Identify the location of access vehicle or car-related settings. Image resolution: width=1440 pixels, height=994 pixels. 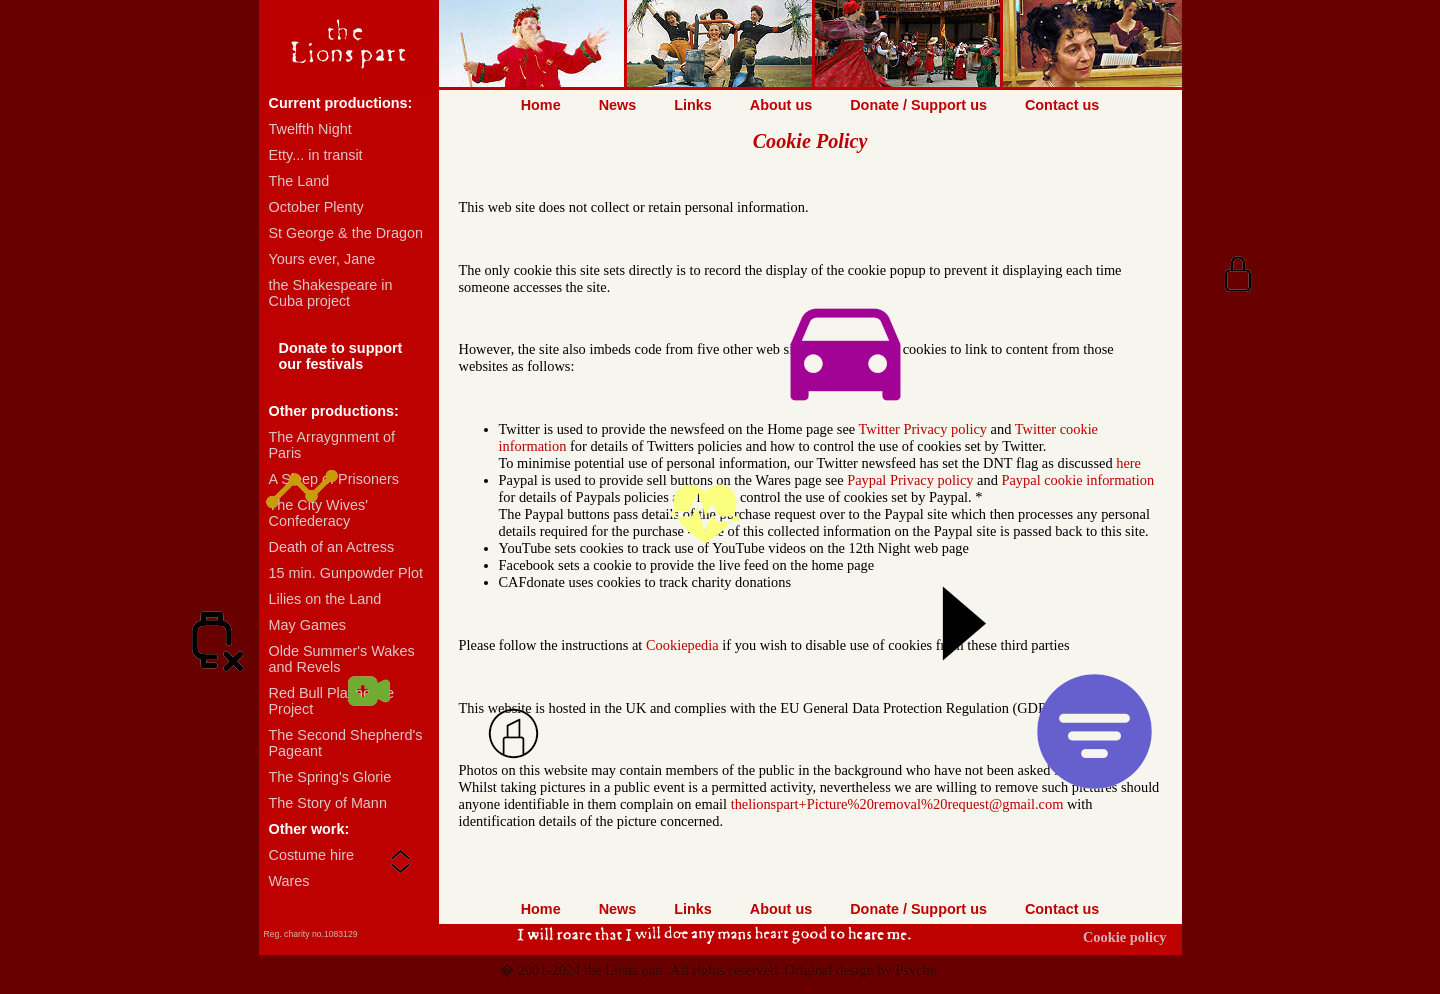
(845, 354).